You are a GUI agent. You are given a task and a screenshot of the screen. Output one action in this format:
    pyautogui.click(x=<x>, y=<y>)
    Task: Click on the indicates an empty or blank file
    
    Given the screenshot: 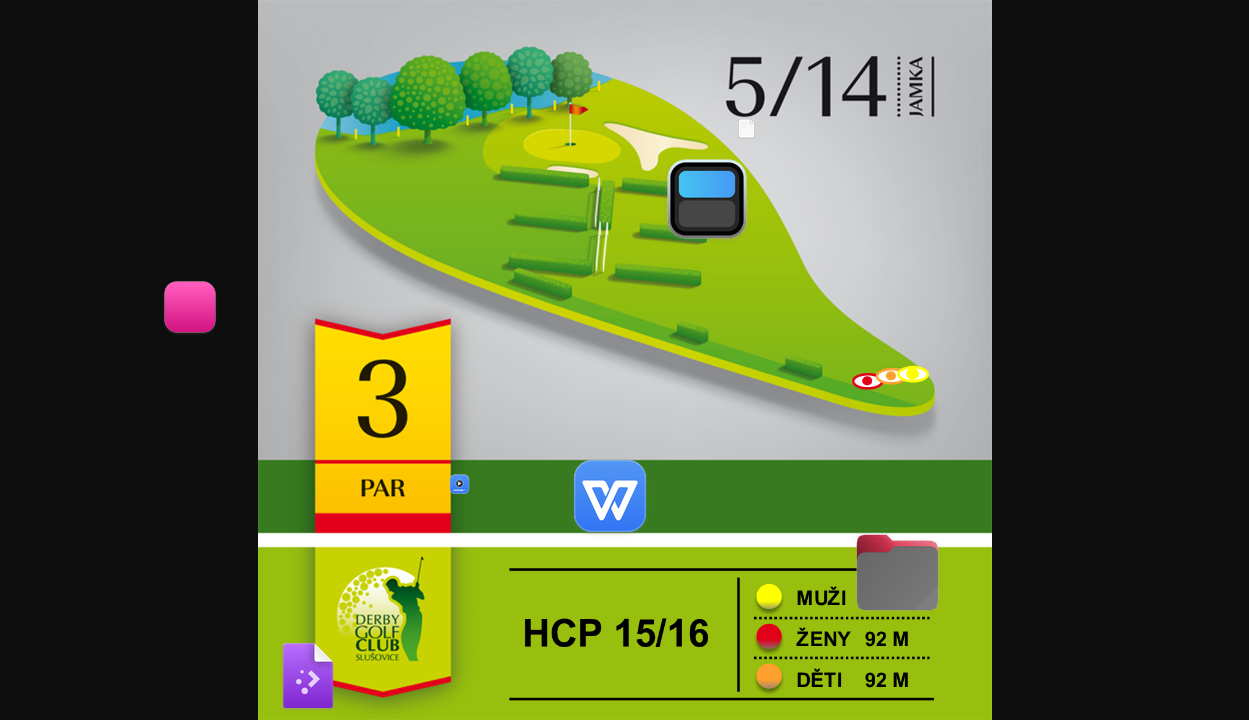 What is the action you would take?
    pyautogui.click(x=746, y=128)
    